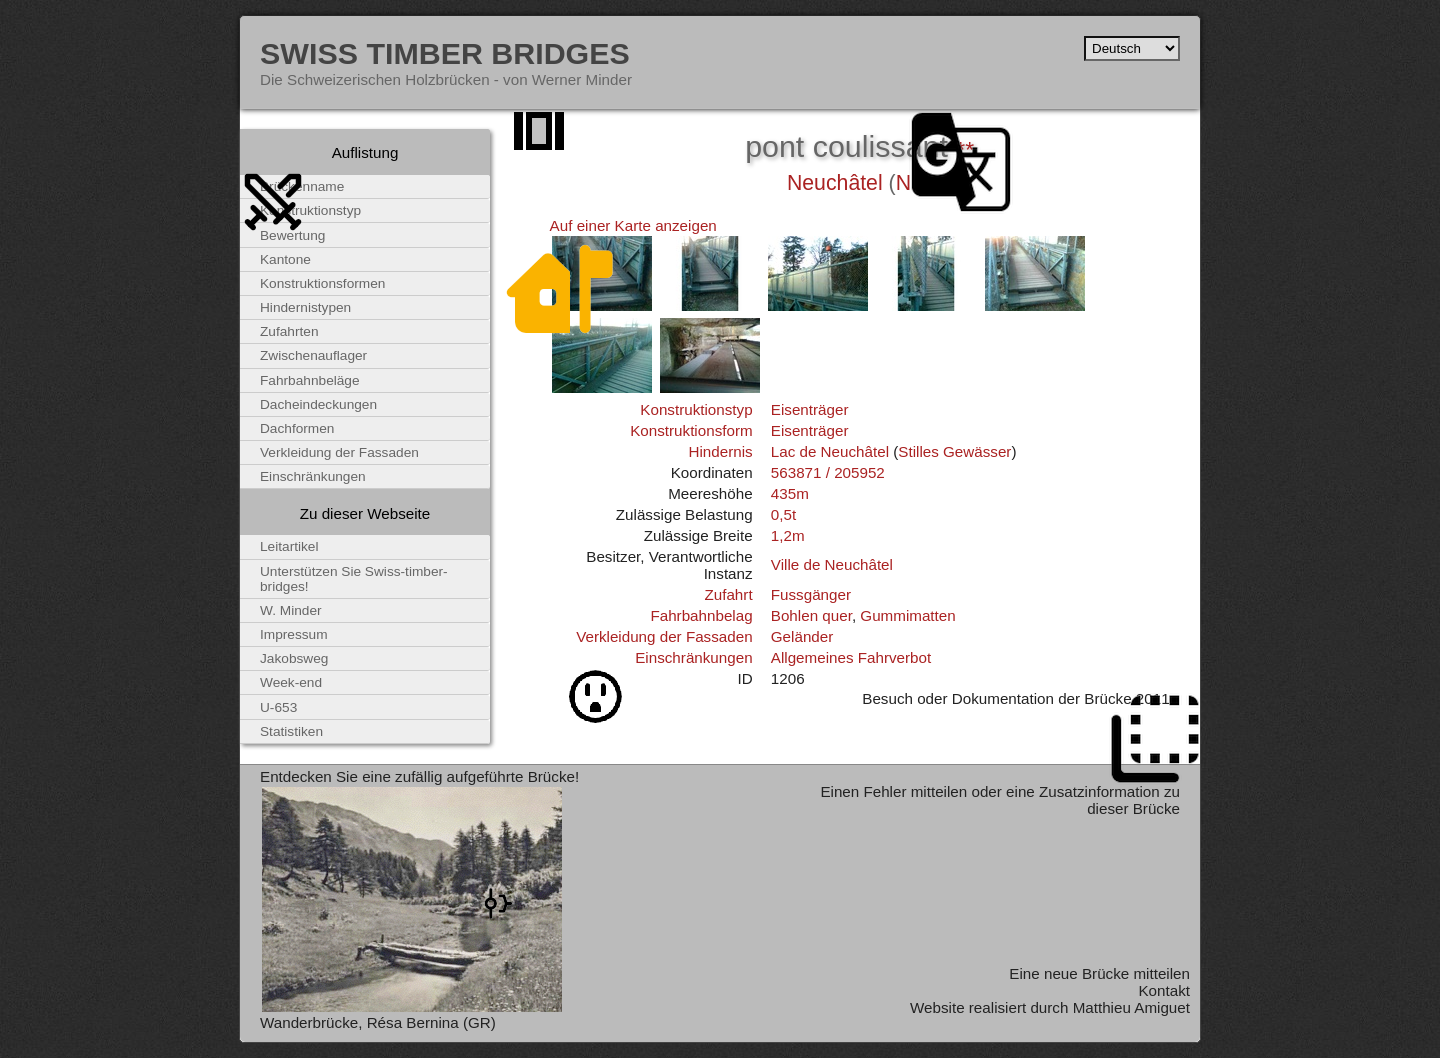 The height and width of the screenshot is (1058, 1440). What do you see at coordinates (537, 132) in the screenshot?
I see `switch to array or column view layout` at bounding box center [537, 132].